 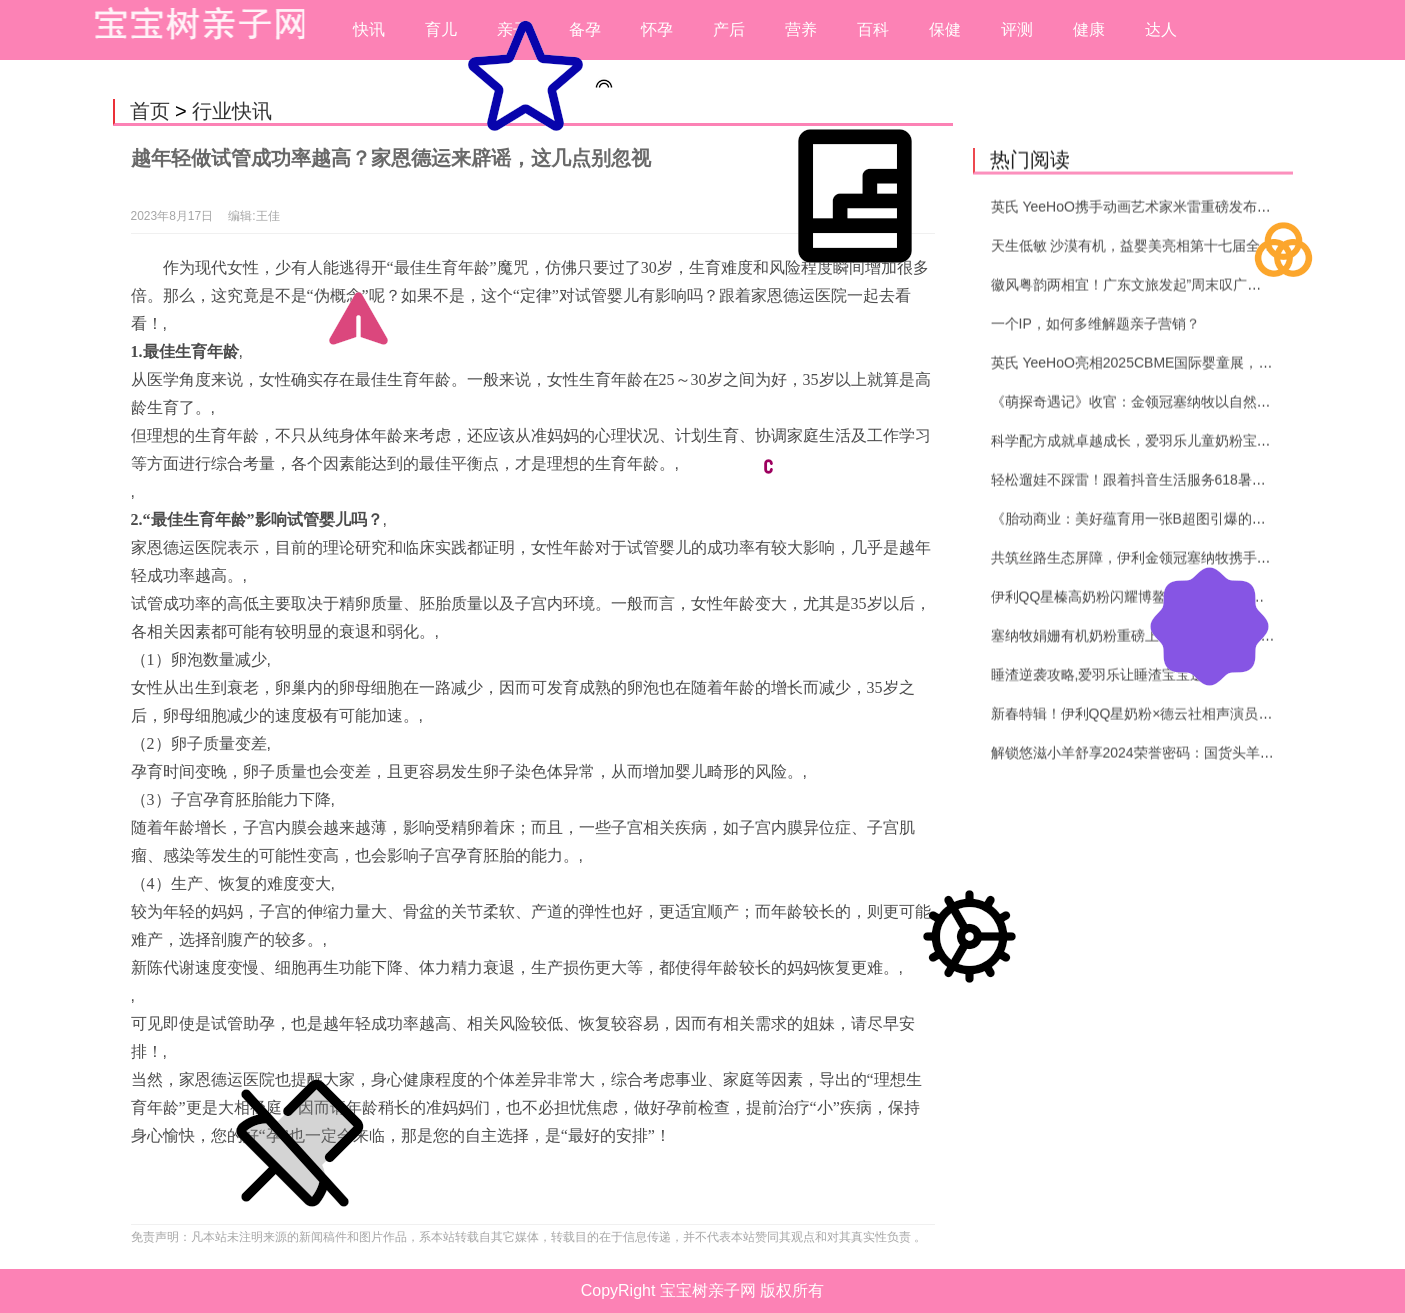 What do you see at coordinates (525, 76) in the screenshot?
I see `add item to favorites` at bounding box center [525, 76].